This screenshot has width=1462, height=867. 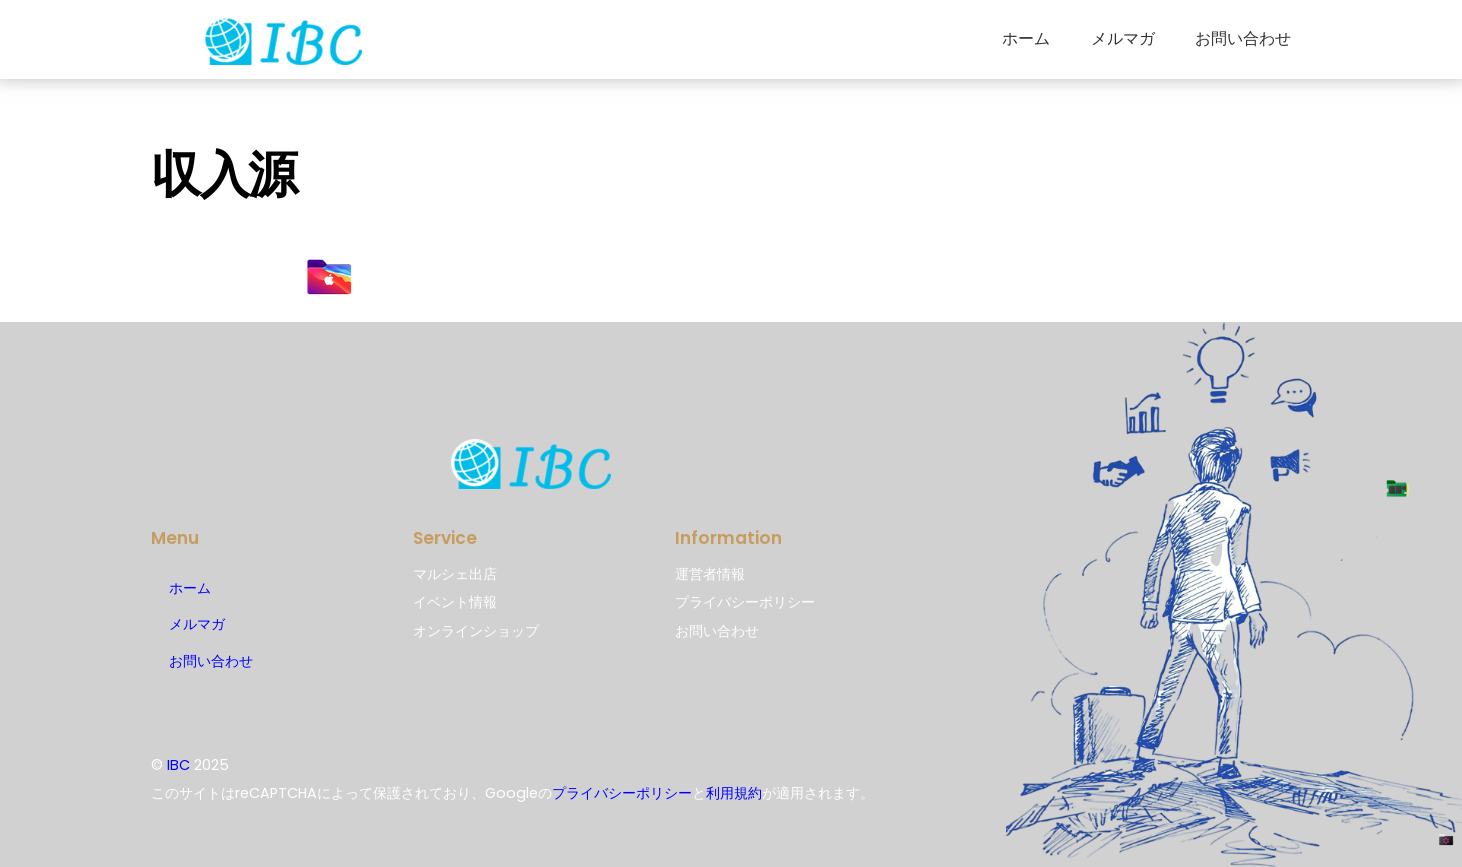 I want to click on open folder containing GraphQL project files, so click(x=1446, y=840).